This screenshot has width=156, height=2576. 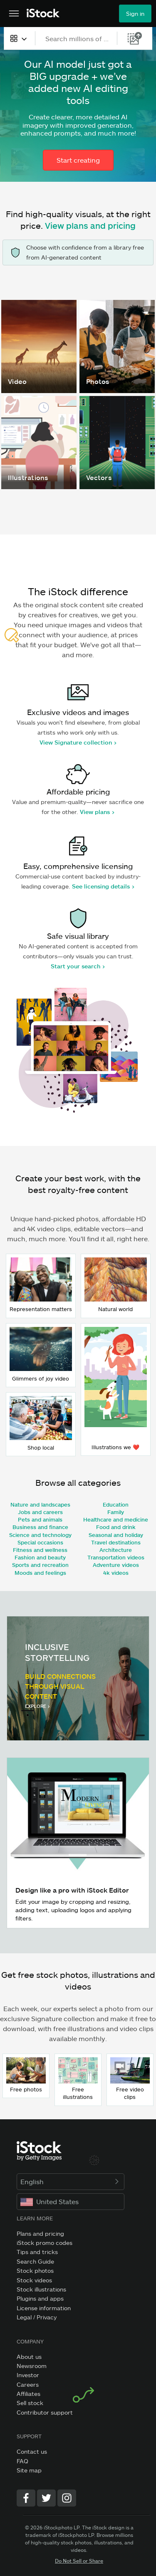 What do you see at coordinates (27, 1710) in the screenshot?
I see `perform division calculation` at bounding box center [27, 1710].